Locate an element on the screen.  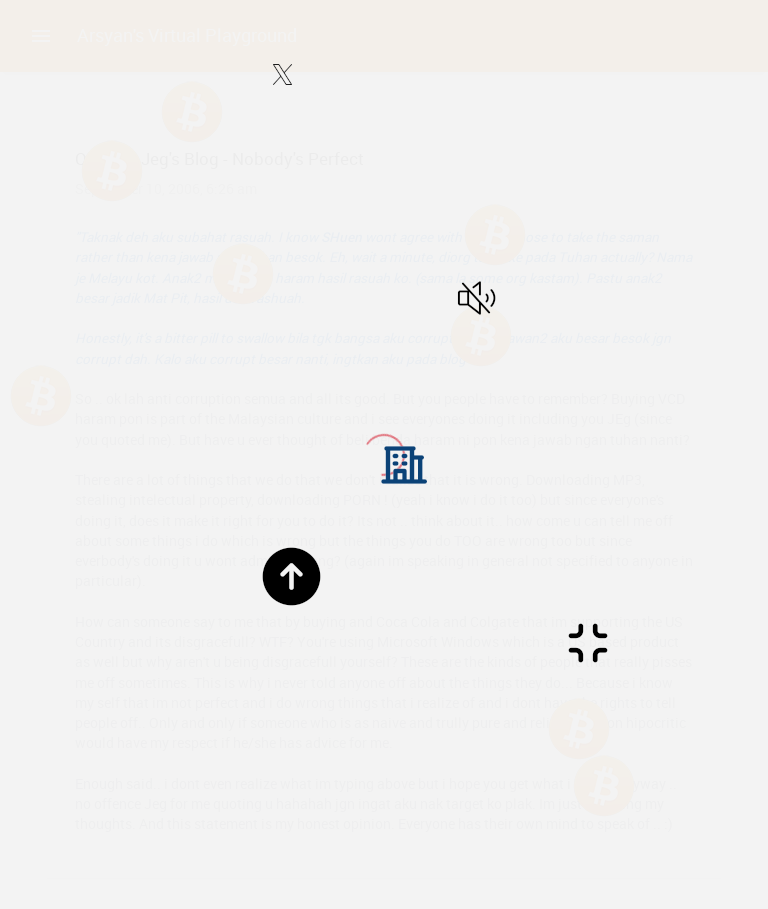
upload a file or content is located at coordinates (291, 576).